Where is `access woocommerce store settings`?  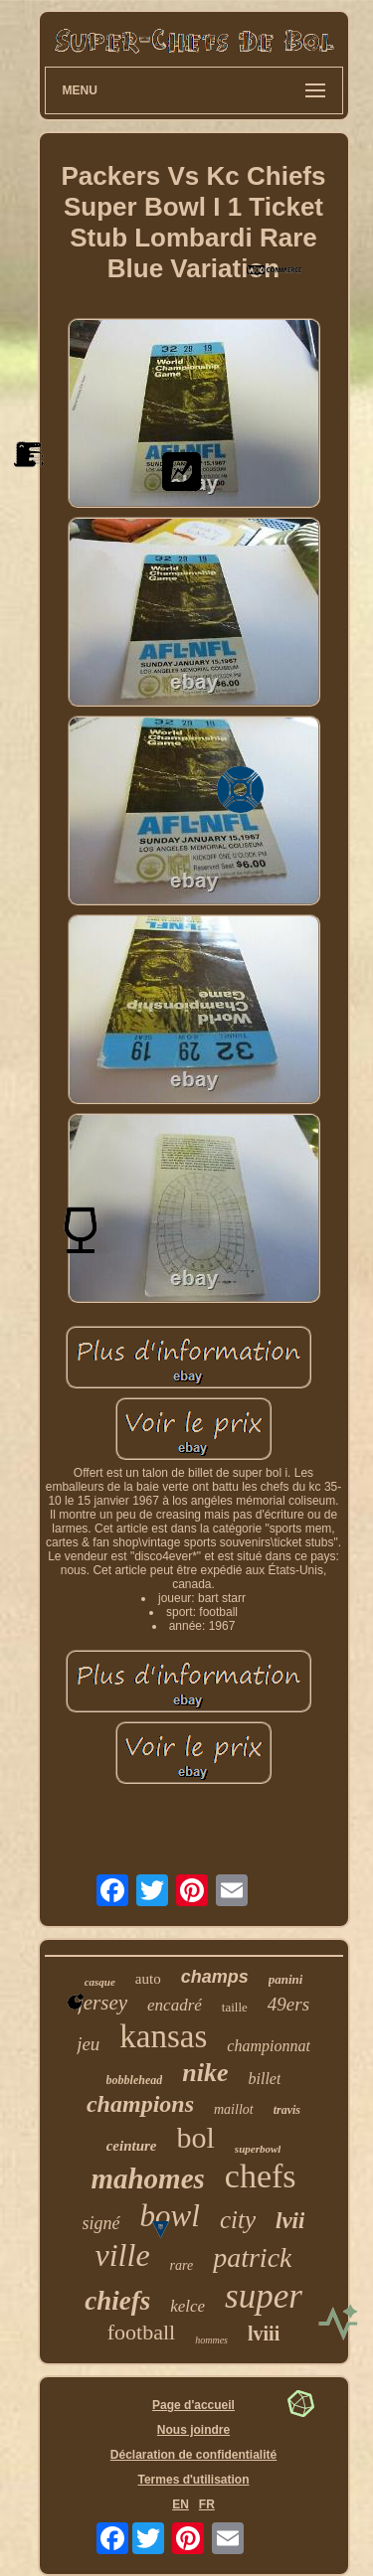 access woocommerce store settings is located at coordinates (274, 270).